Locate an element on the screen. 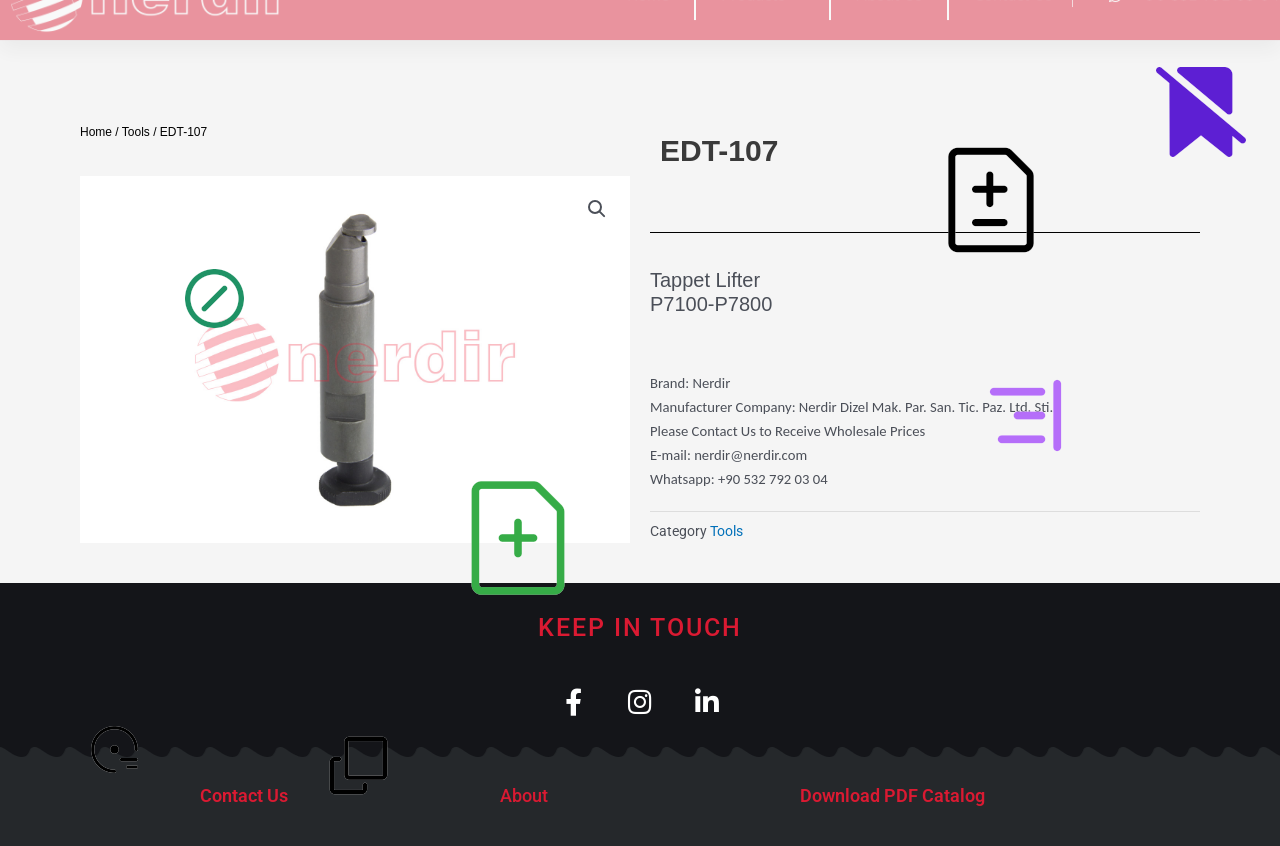 This screenshot has height=846, width=1280. copy to clipboard is located at coordinates (358, 765).